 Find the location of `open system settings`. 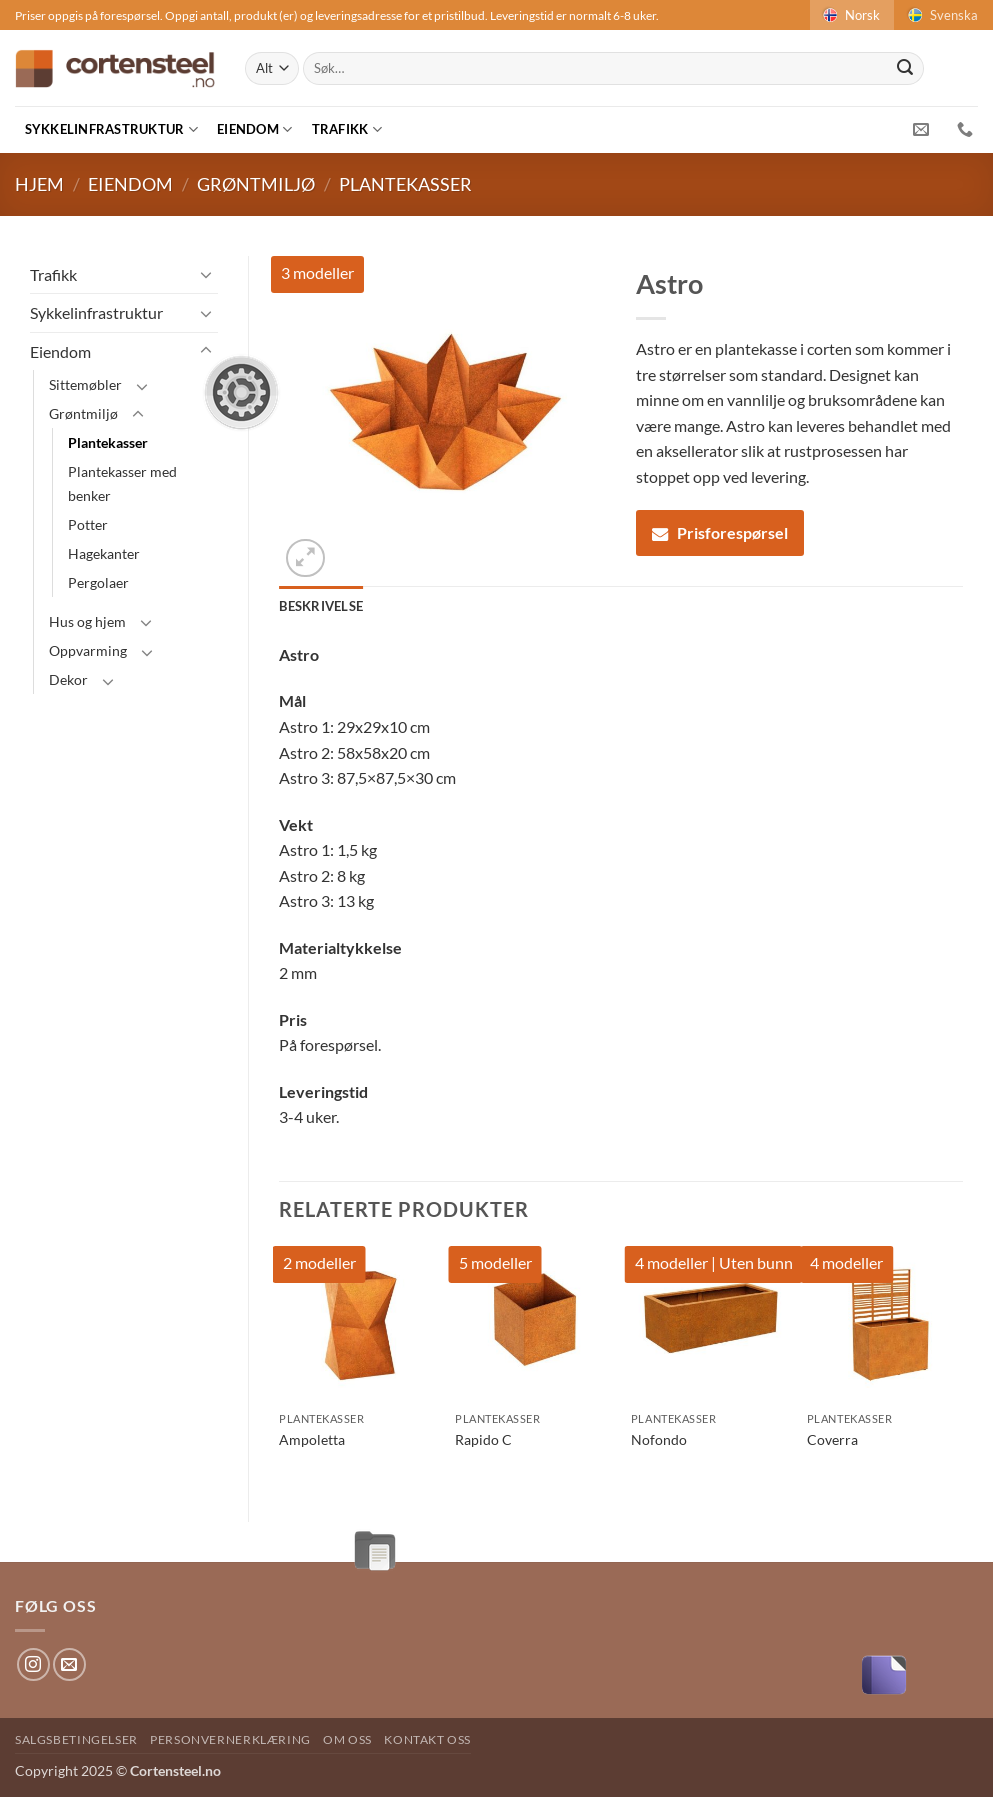

open system settings is located at coordinates (241, 392).